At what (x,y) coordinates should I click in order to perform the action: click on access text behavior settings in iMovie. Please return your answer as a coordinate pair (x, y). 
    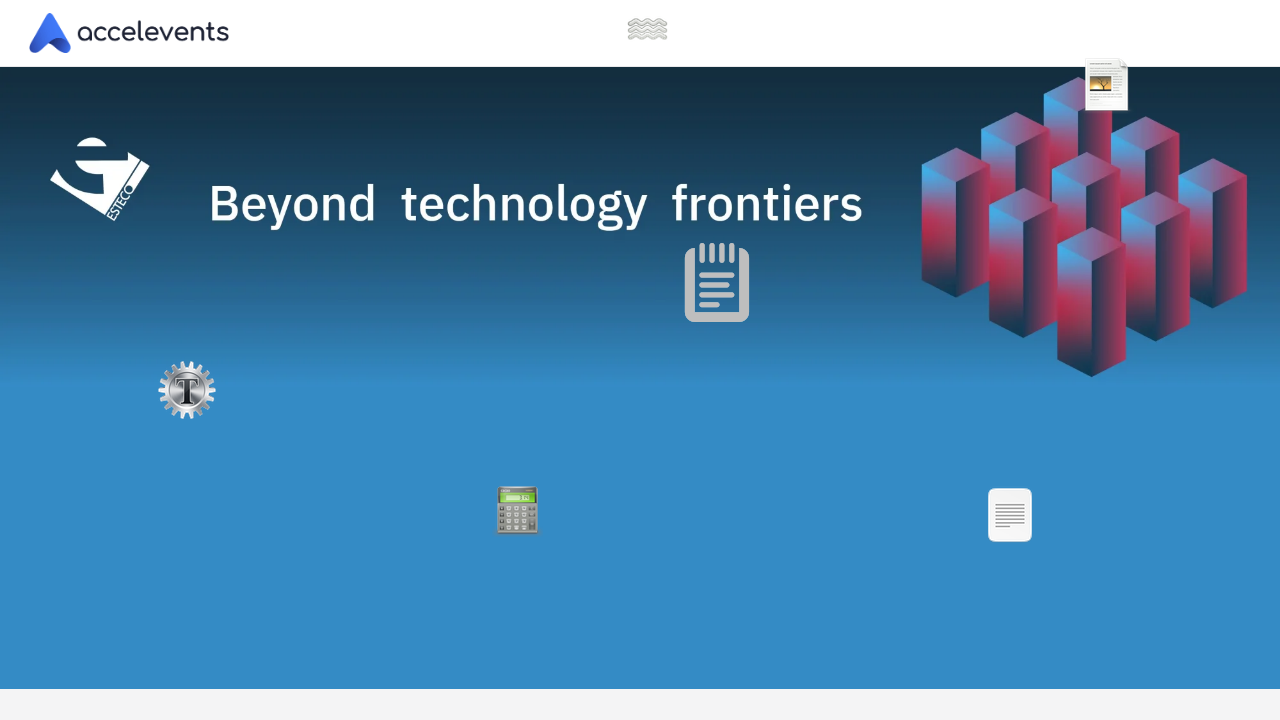
    Looking at the image, I should click on (187, 390).